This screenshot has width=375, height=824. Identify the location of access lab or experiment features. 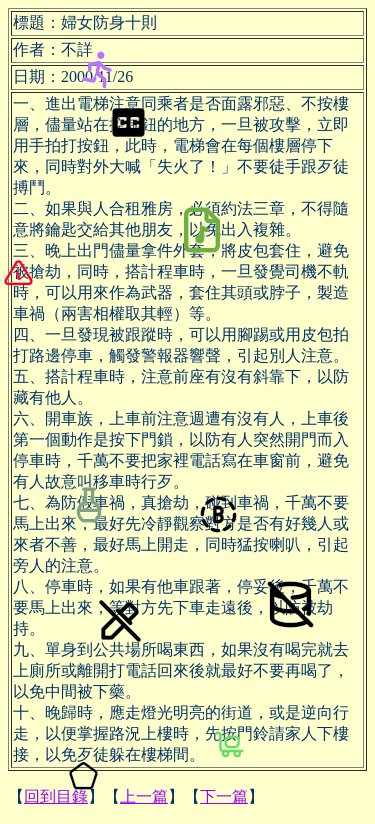
(89, 505).